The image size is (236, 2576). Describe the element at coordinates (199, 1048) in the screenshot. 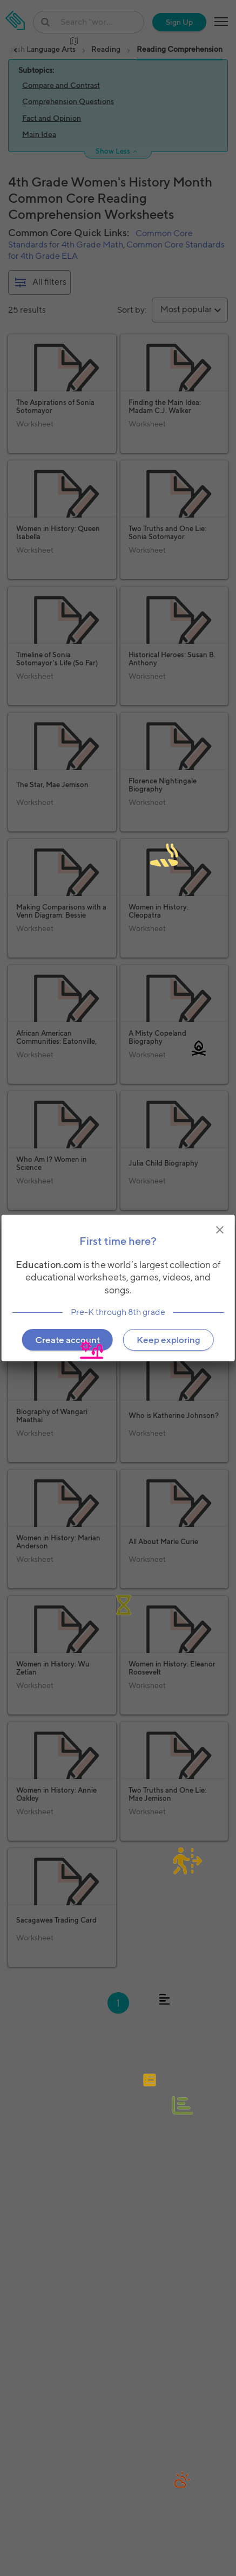

I see `access camping or outdoor activity features` at that location.